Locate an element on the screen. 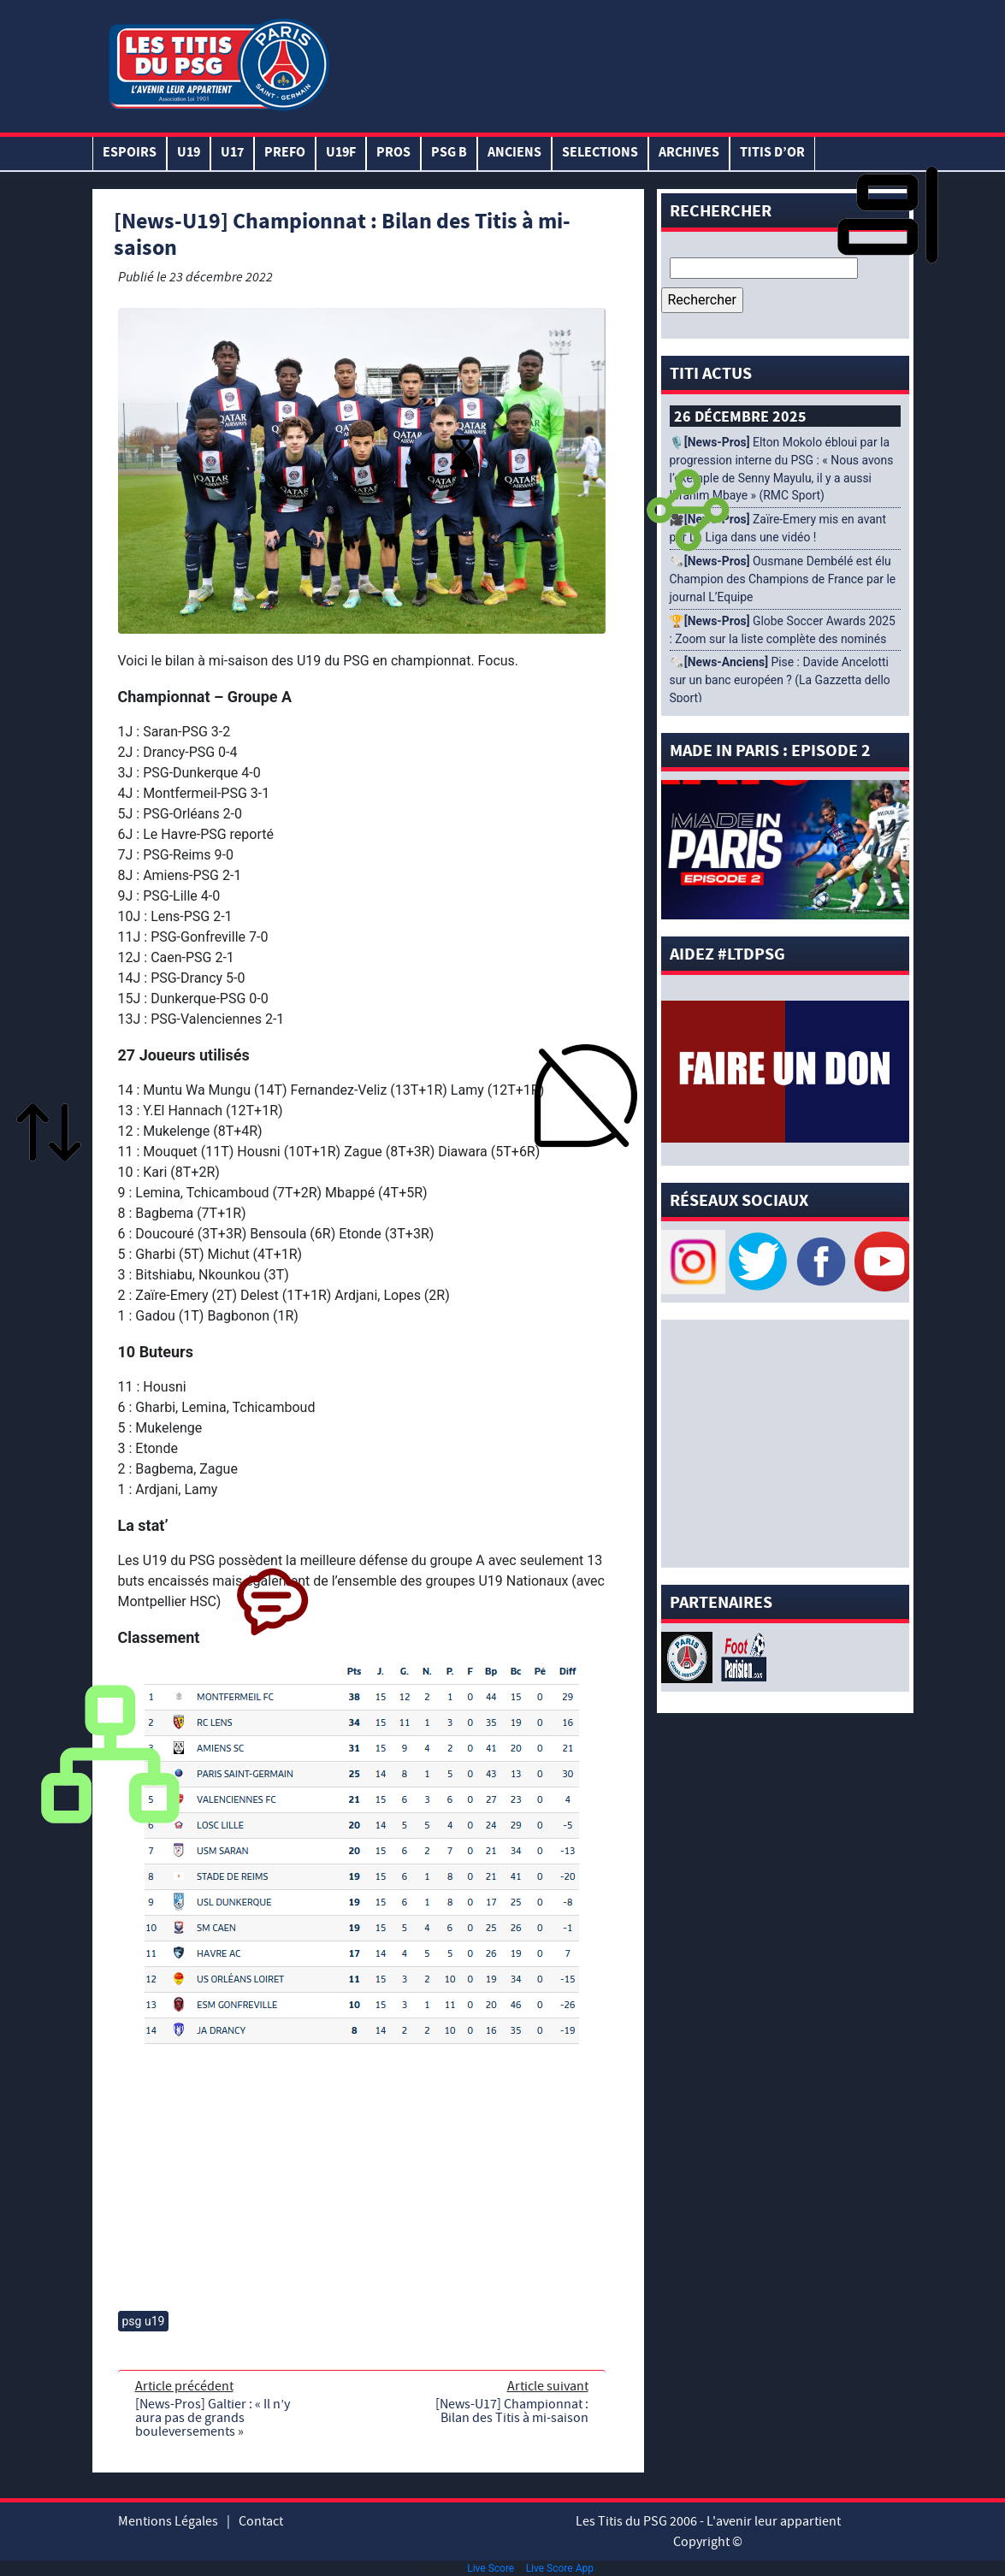 The image size is (1005, 2576). view route waypoints or path nodes is located at coordinates (688, 510).